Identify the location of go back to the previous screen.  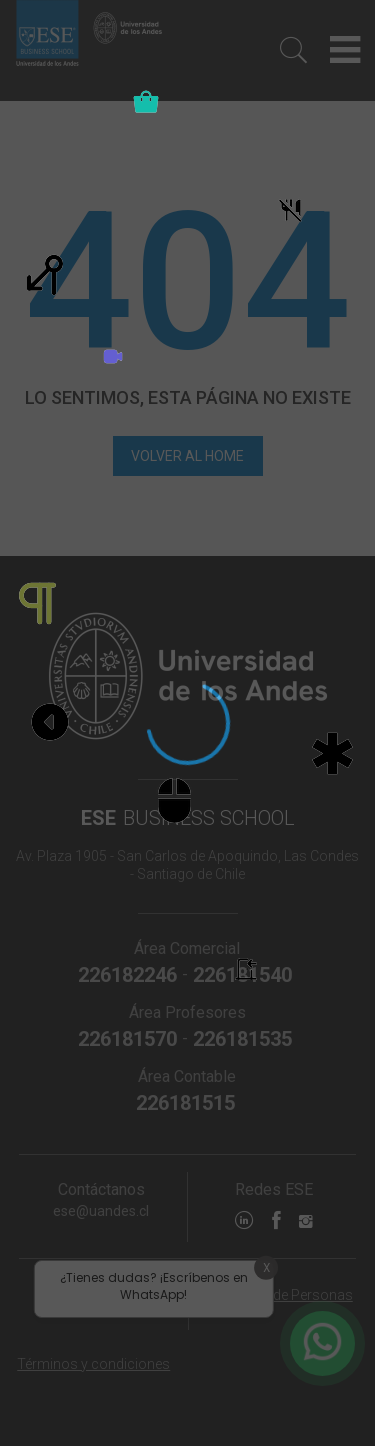
(50, 722).